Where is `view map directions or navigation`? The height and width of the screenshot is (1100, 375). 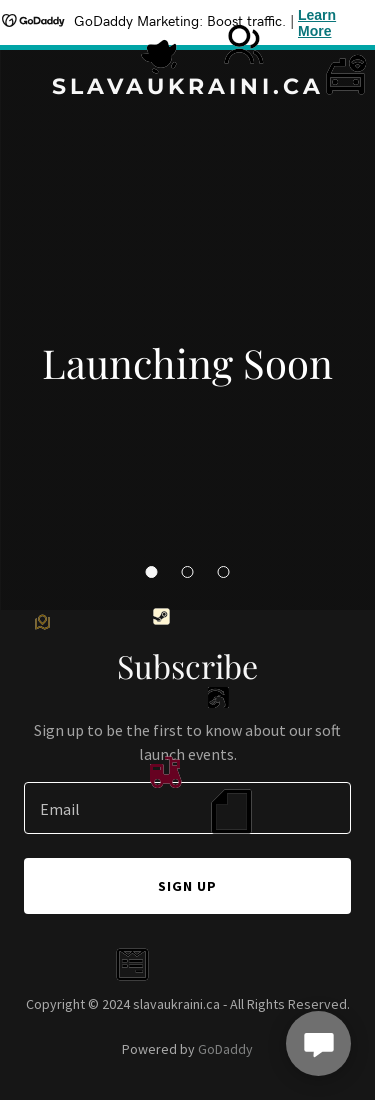 view map directions or navigation is located at coordinates (42, 622).